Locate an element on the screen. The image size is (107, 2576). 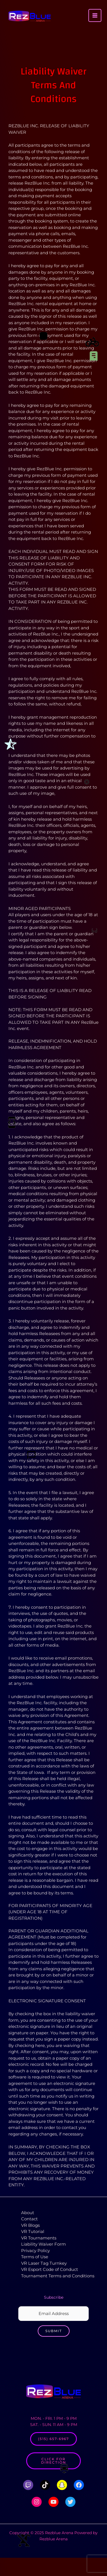
indicates strollers are not permitted in this area is located at coordinates (24, 2540).